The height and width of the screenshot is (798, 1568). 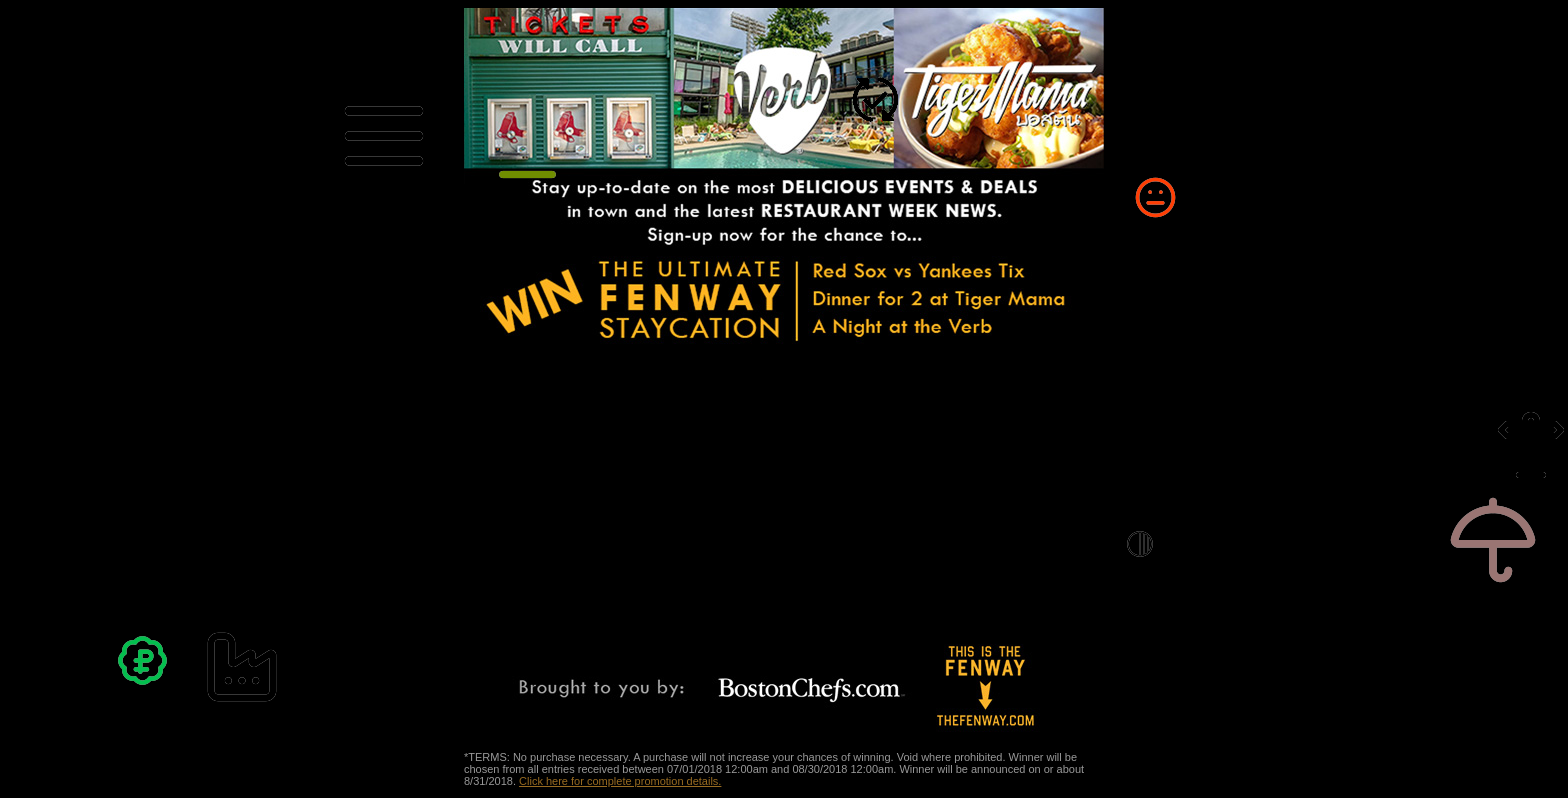 What do you see at coordinates (527, 174) in the screenshot?
I see `decrease quantity or value` at bounding box center [527, 174].